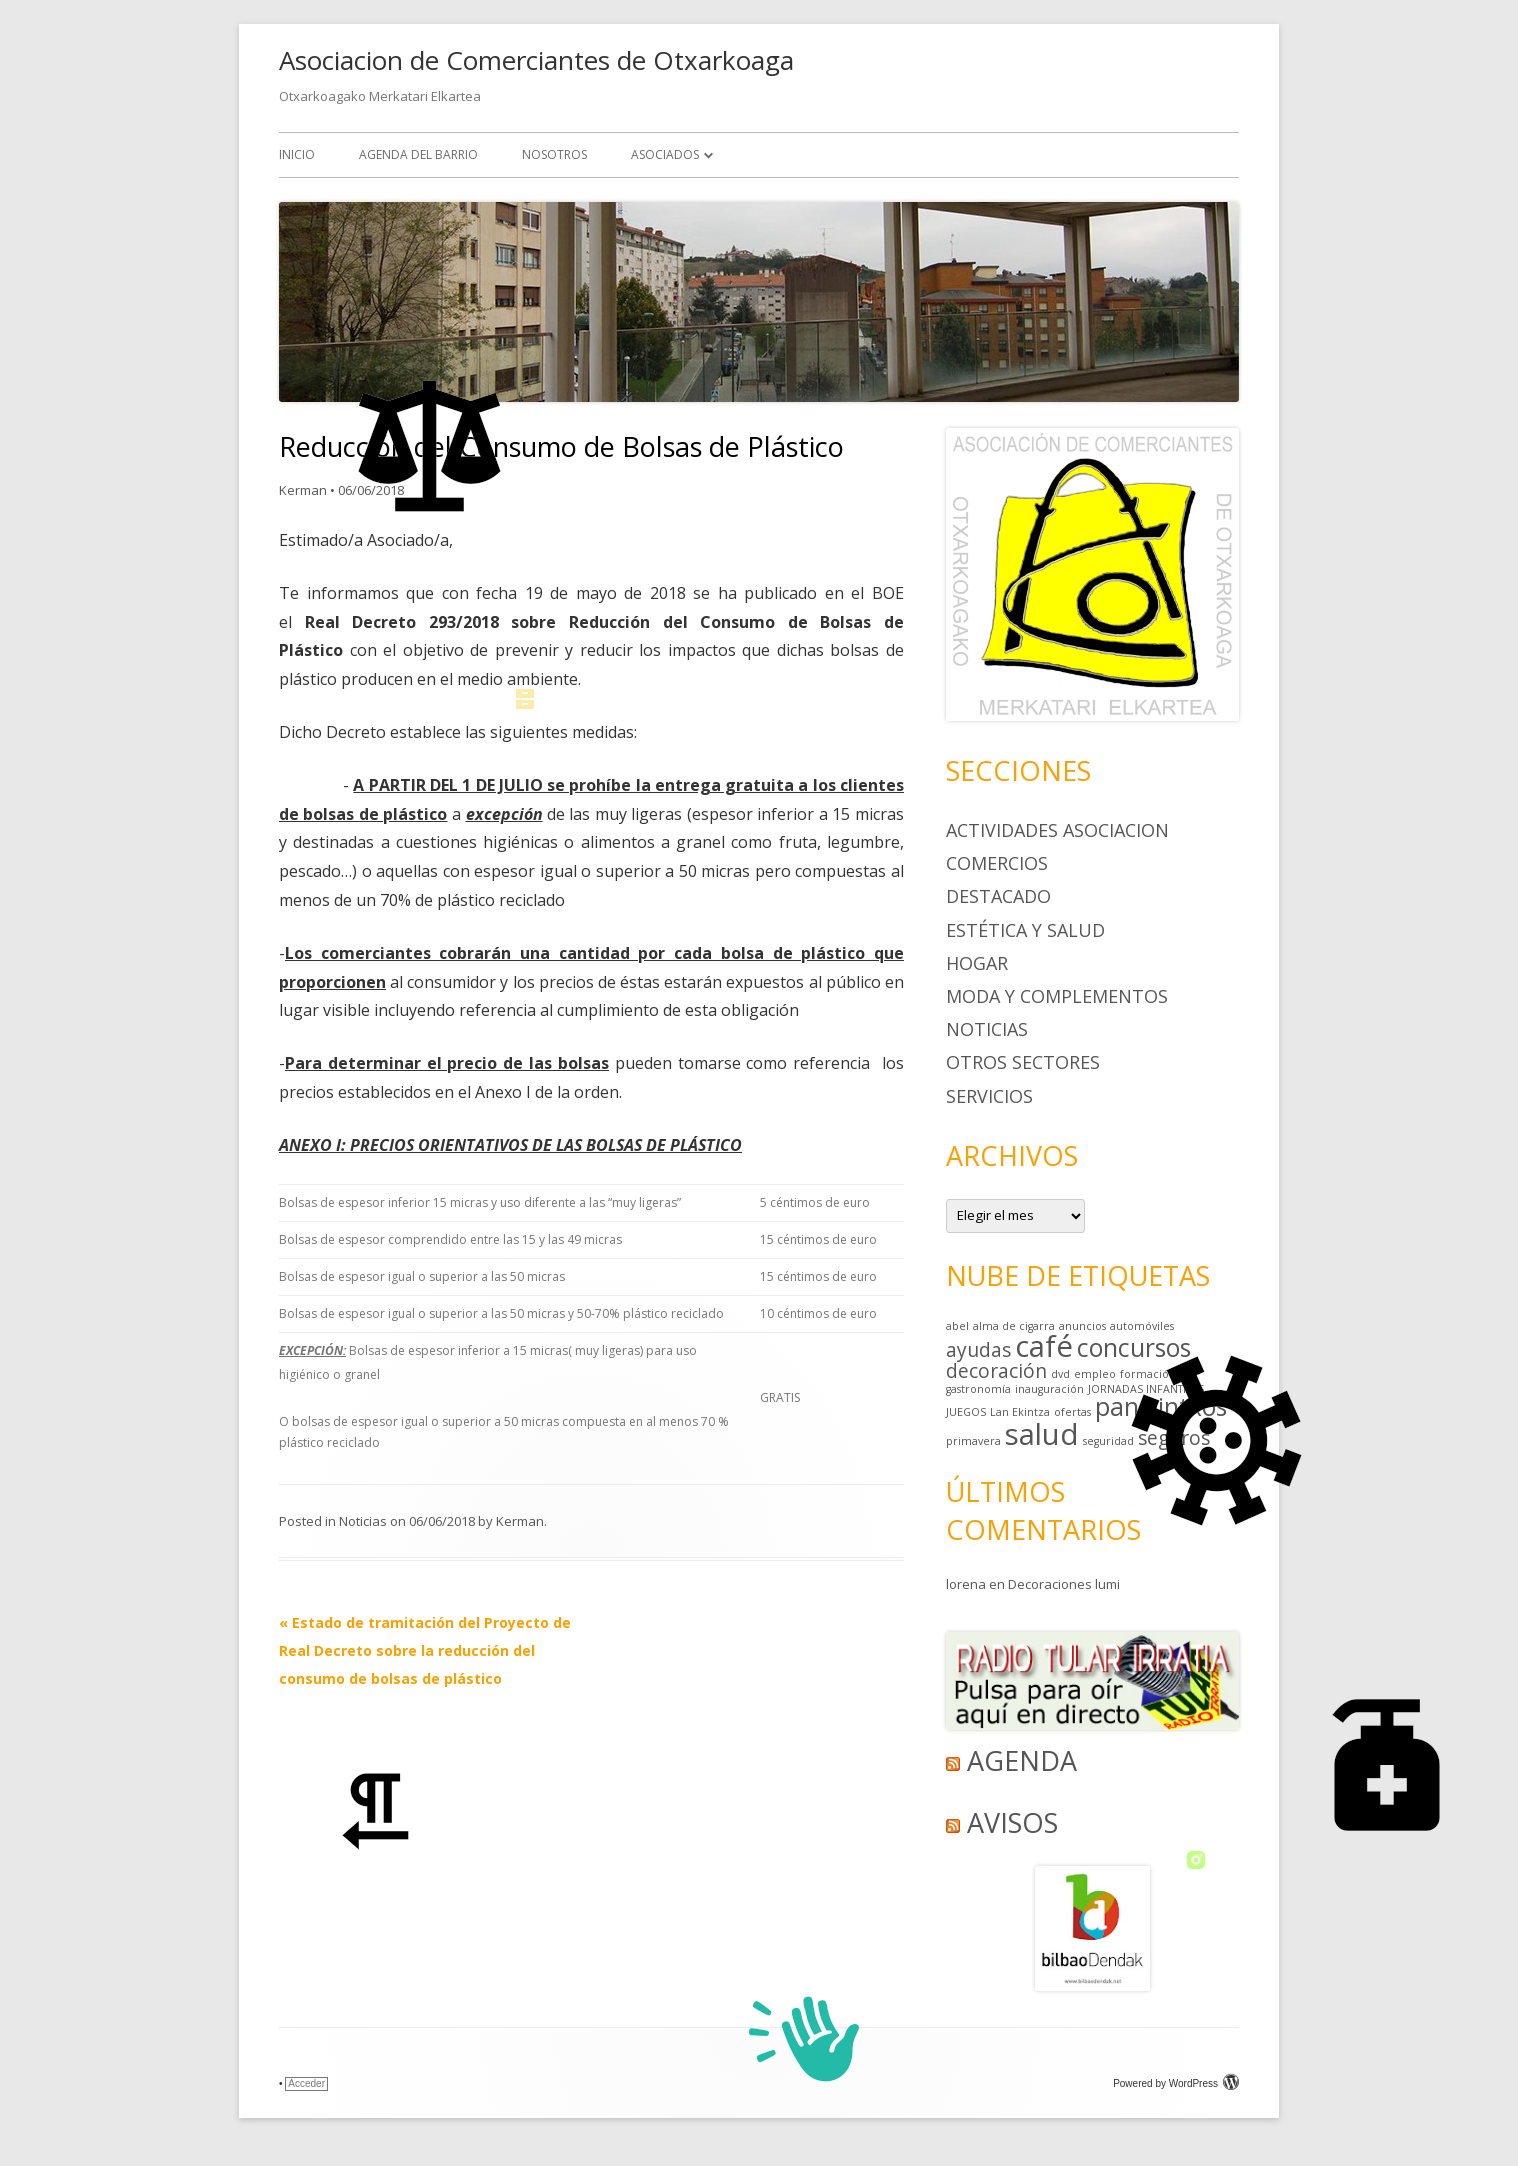  What do you see at coordinates (1387, 1765) in the screenshot?
I see `access hand sanitizer station location` at bounding box center [1387, 1765].